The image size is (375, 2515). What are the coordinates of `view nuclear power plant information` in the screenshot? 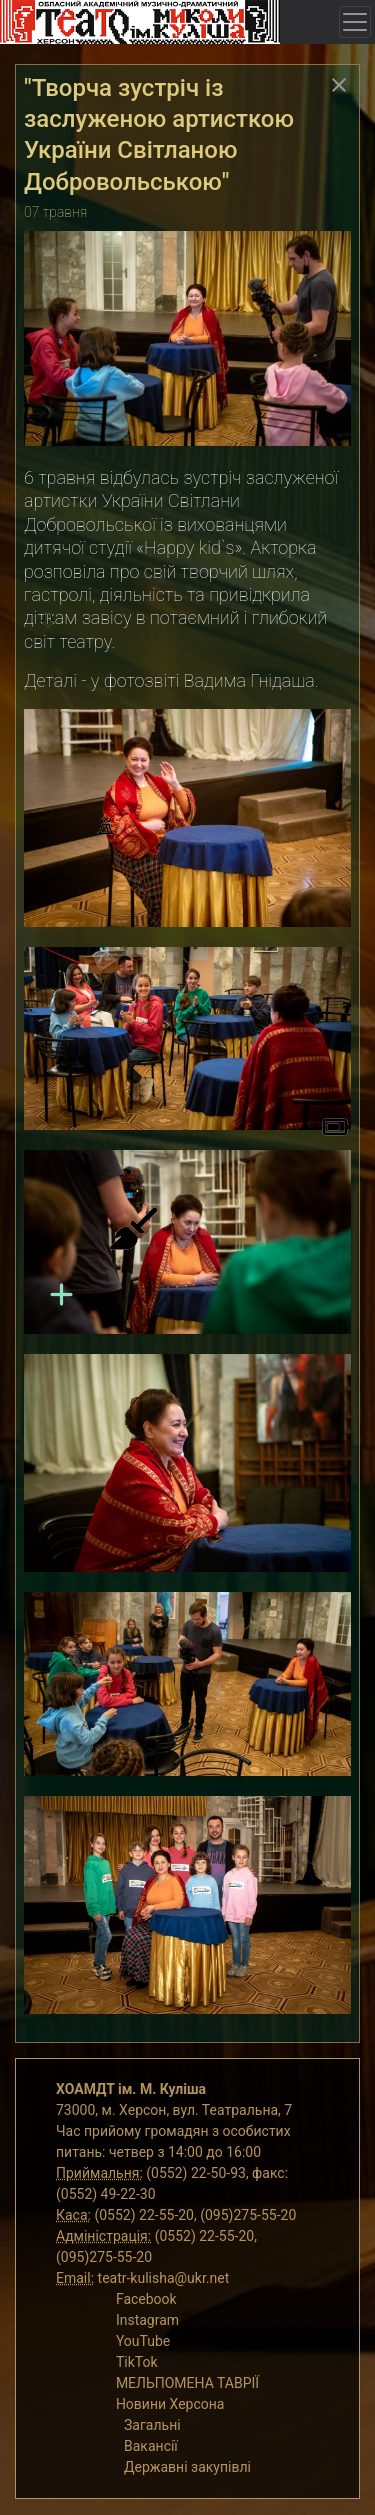 It's located at (106, 827).